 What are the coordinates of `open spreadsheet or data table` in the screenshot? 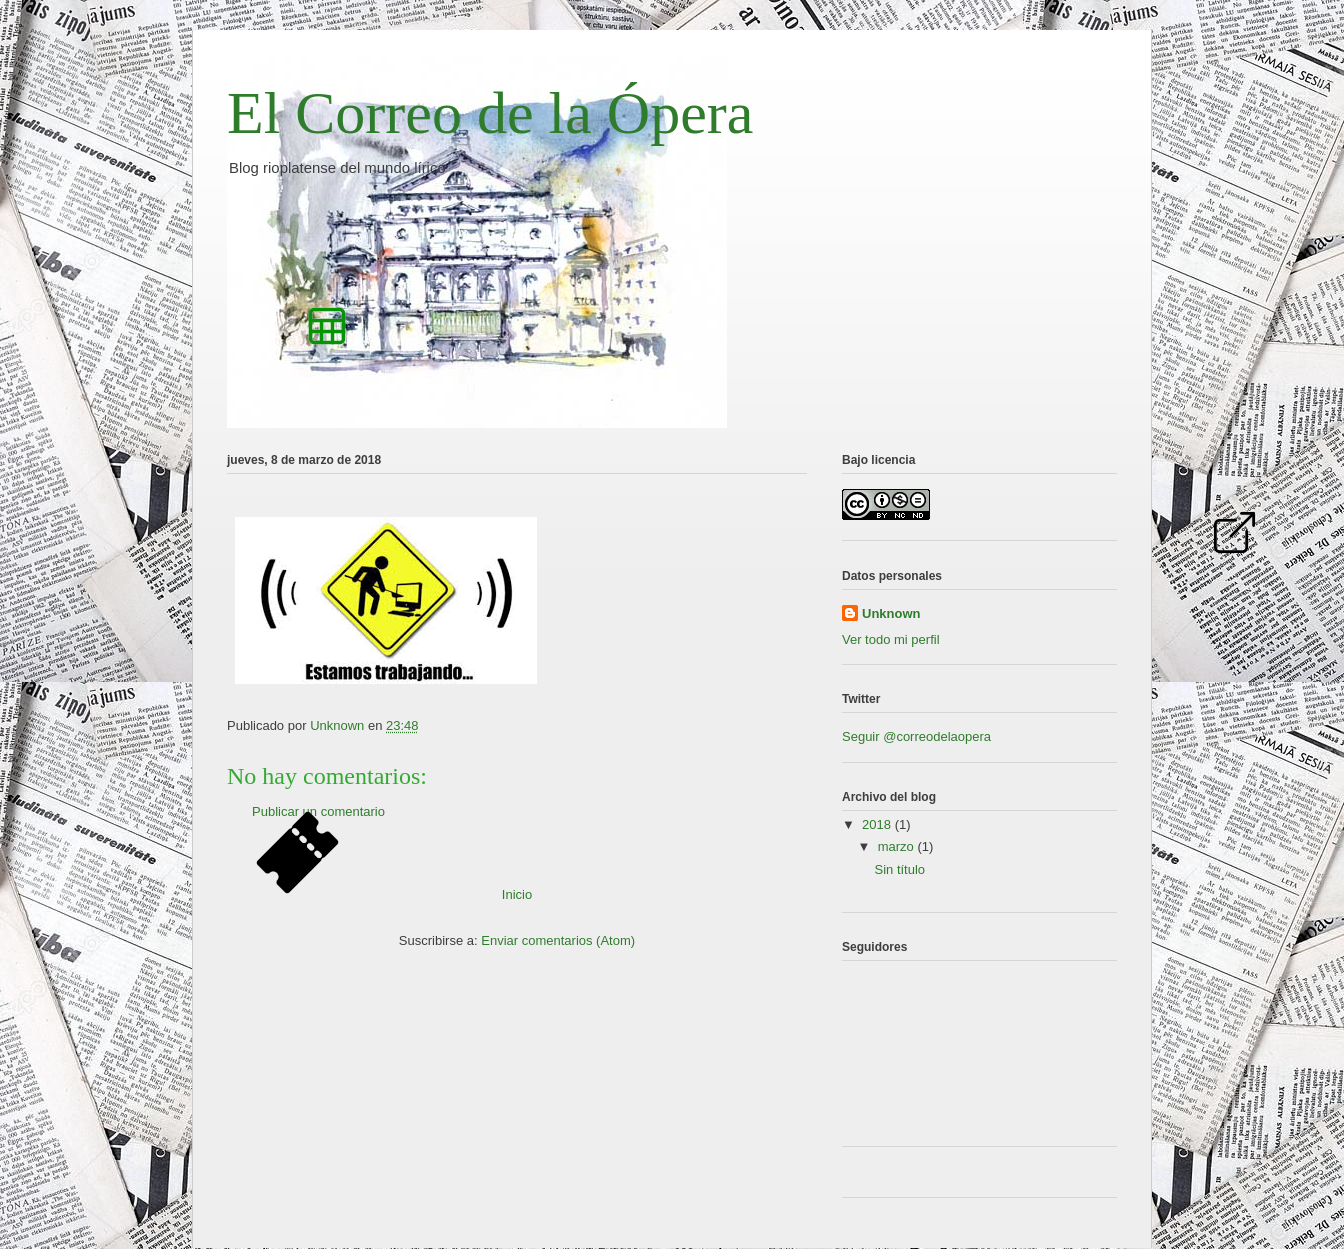 It's located at (327, 326).